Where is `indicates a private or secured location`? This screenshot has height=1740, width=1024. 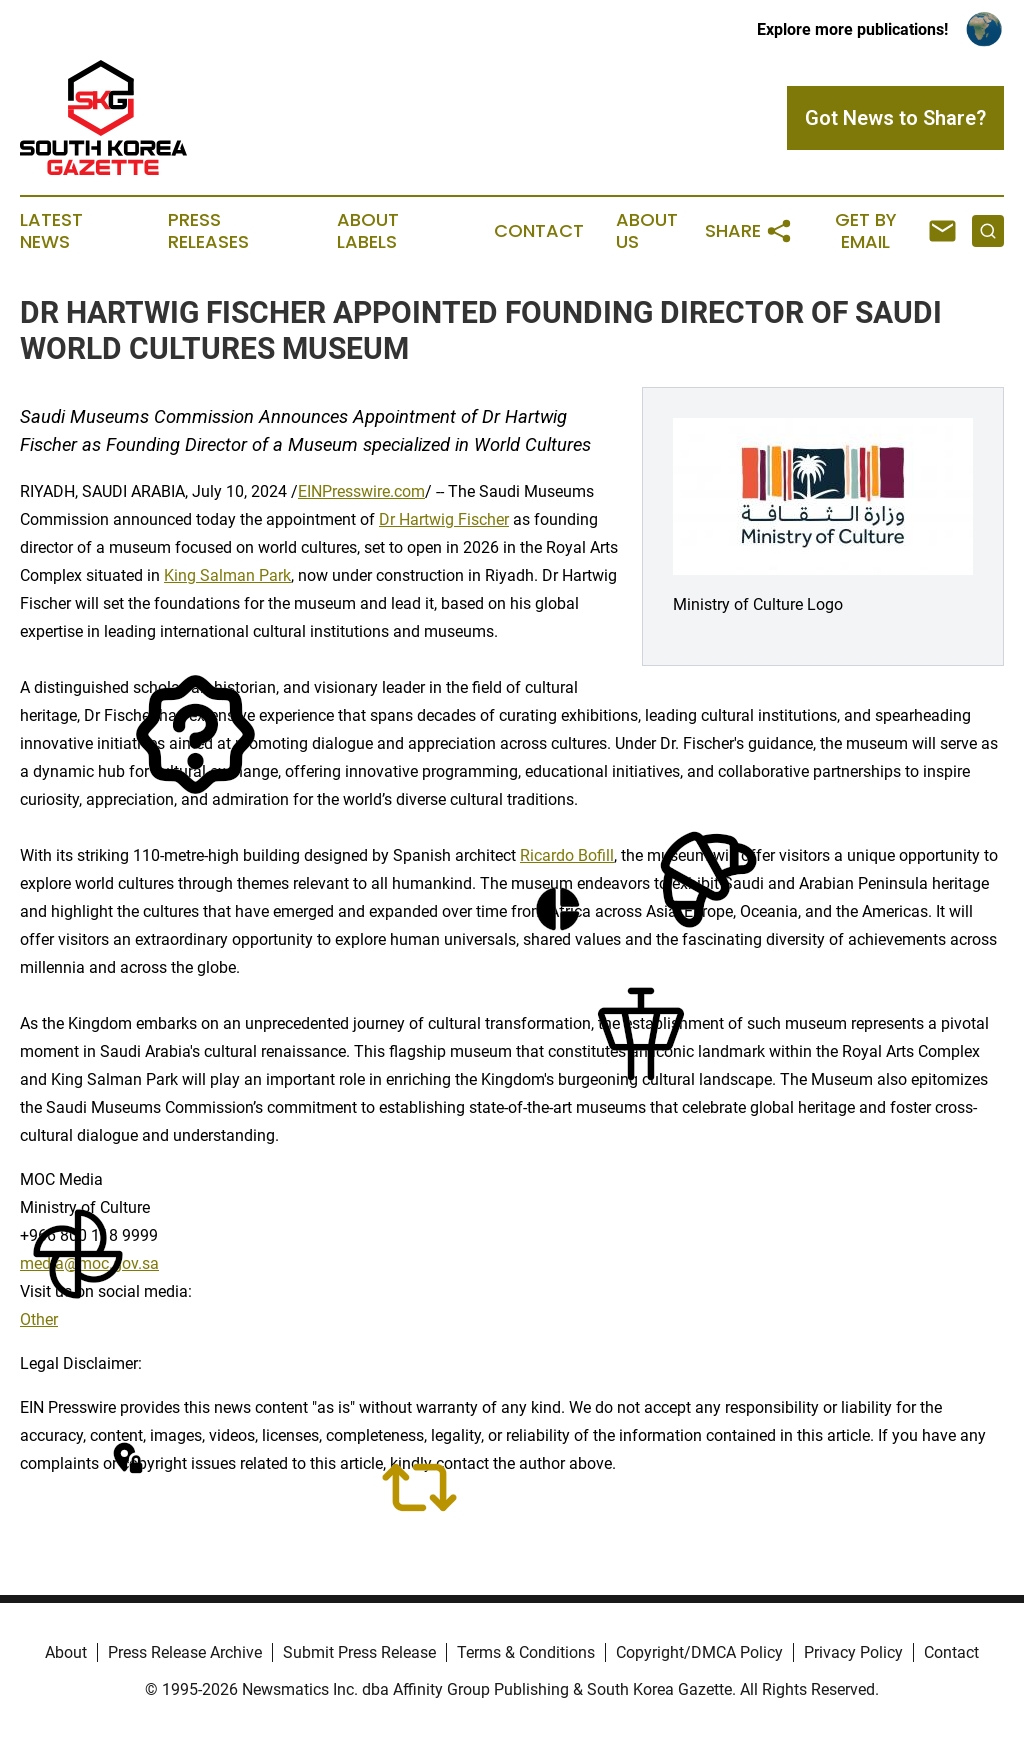 indicates a private or secured location is located at coordinates (128, 1457).